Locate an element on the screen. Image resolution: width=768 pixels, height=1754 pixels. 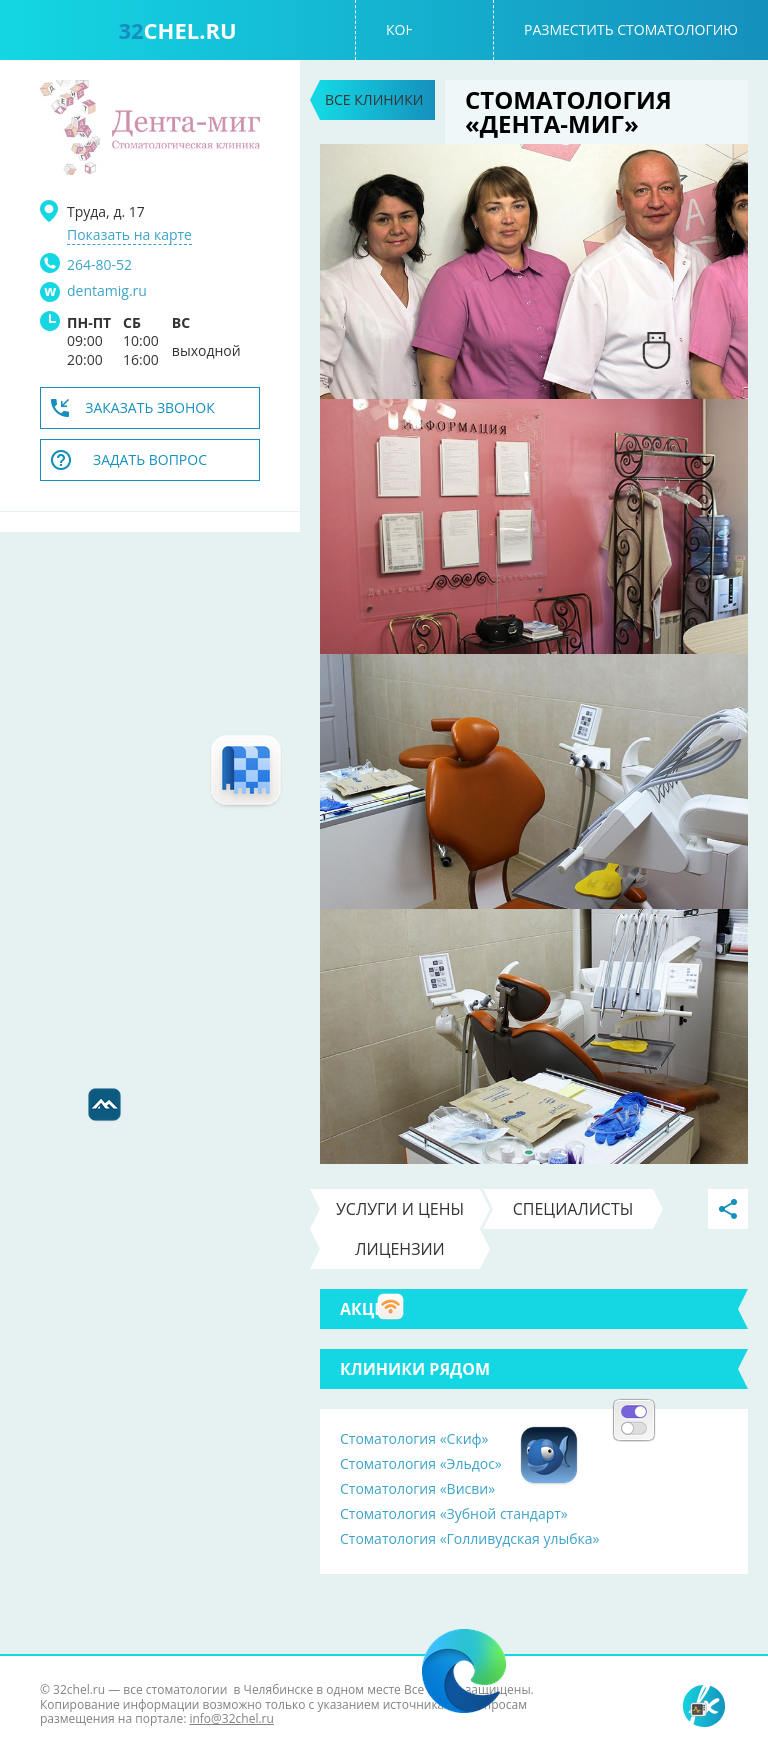
open Blanket ambient sound app is located at coordinates (246, 770).